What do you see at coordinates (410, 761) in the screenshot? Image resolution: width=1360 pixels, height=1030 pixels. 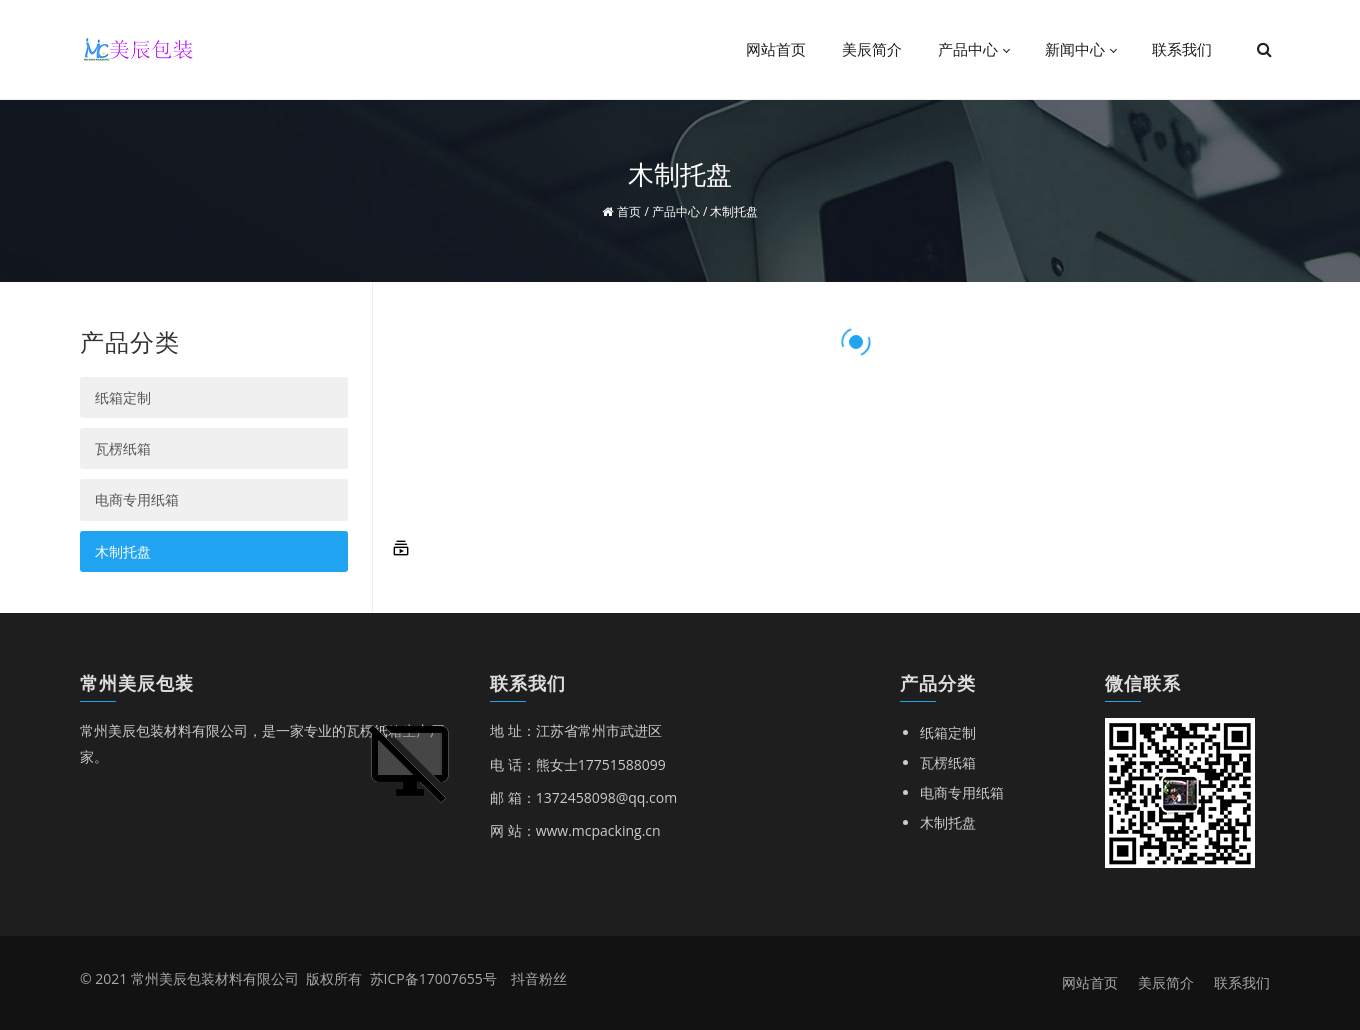 I see `desktop access is currently disabled` at bounding box center [410, 761].